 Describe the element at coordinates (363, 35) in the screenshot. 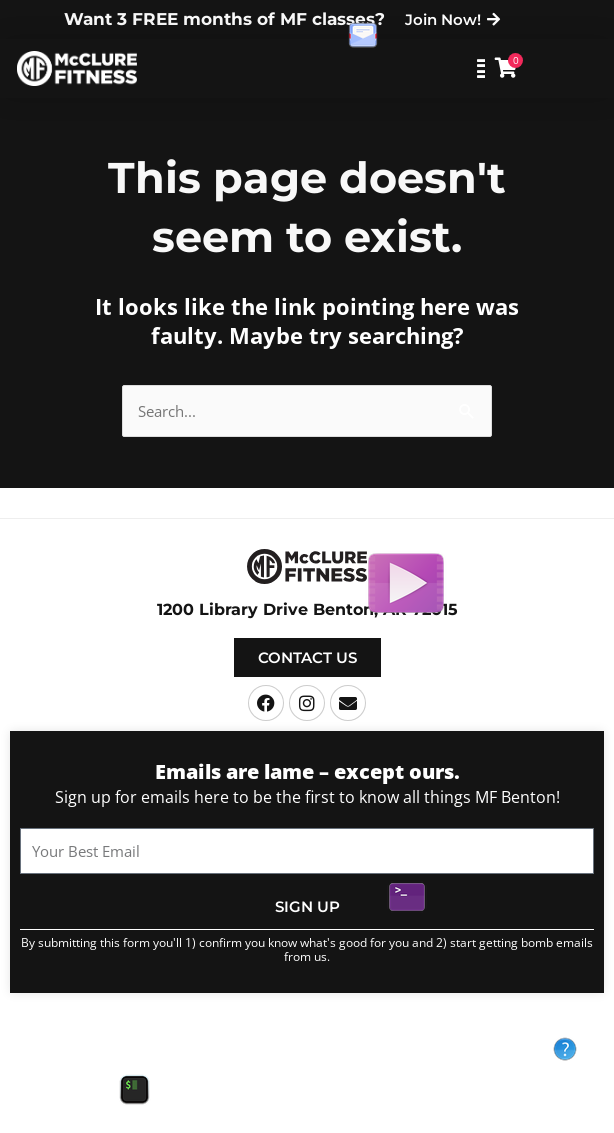

I see `open evolution email client` at that location.